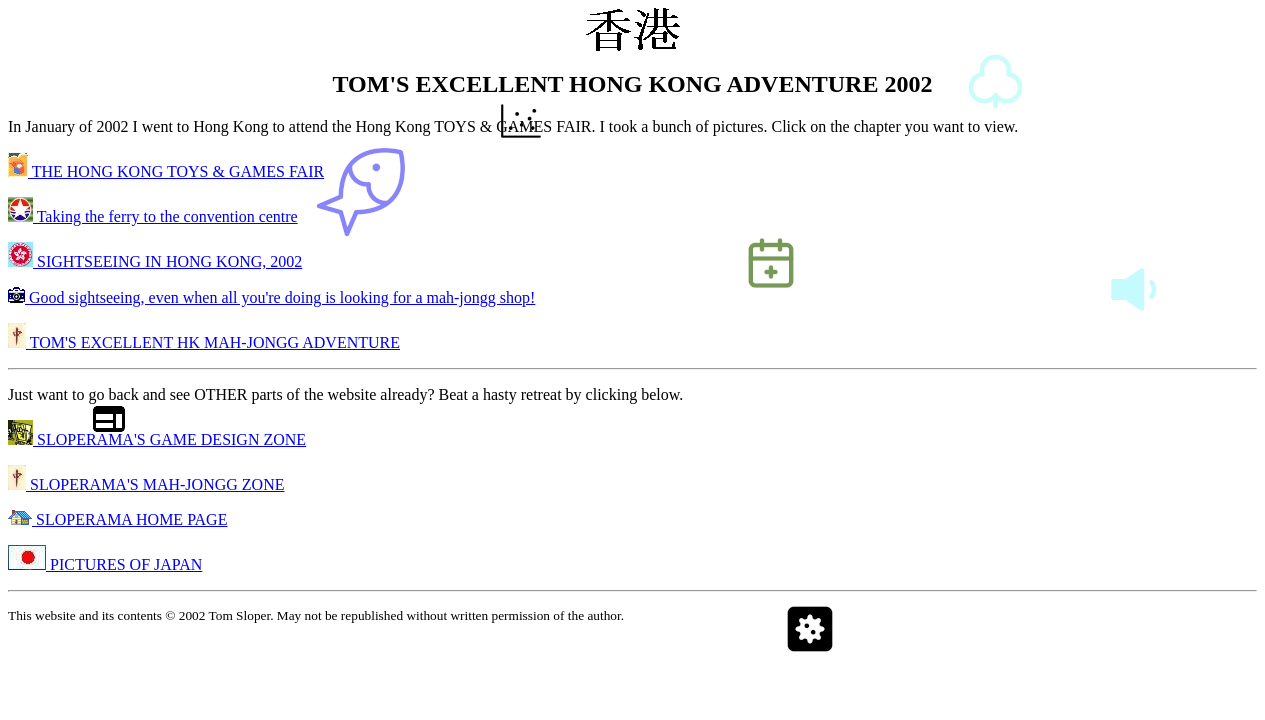  What do you see at coordinates (995, 81) in the screenshot?
I see `playing card suit symbol for clubs` at bounding box center [995, 81].